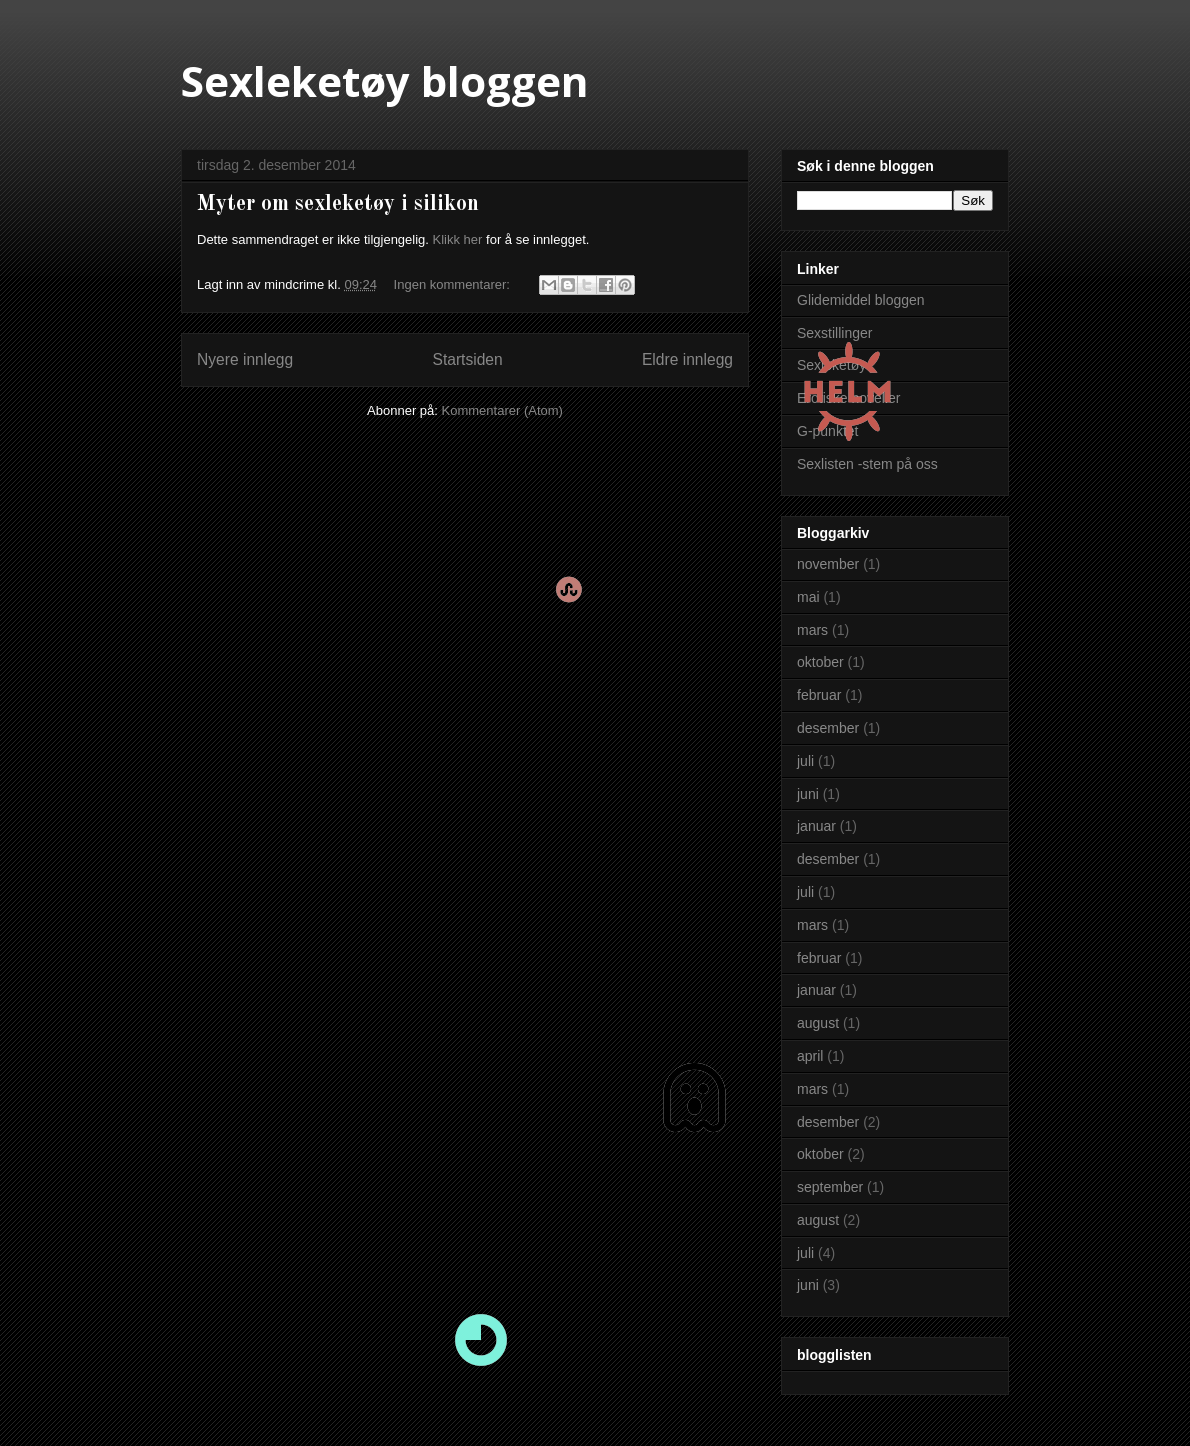  I want to click on helm logo - kubernetes package manager branding, so click(847, 391).